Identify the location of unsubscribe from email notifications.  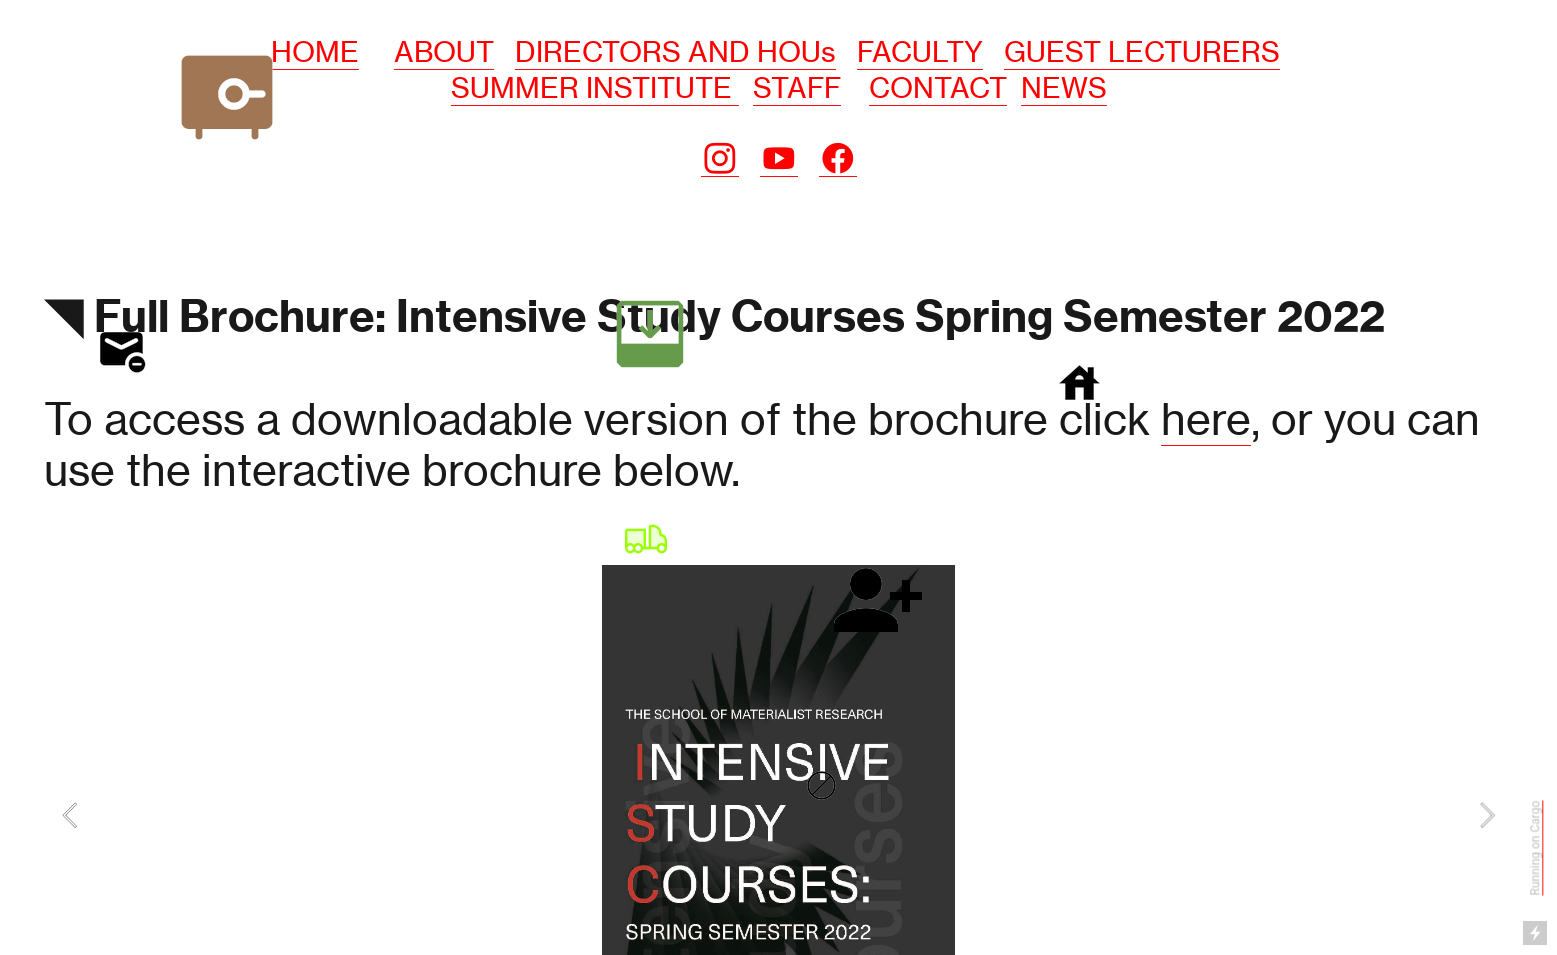
(121, 353).